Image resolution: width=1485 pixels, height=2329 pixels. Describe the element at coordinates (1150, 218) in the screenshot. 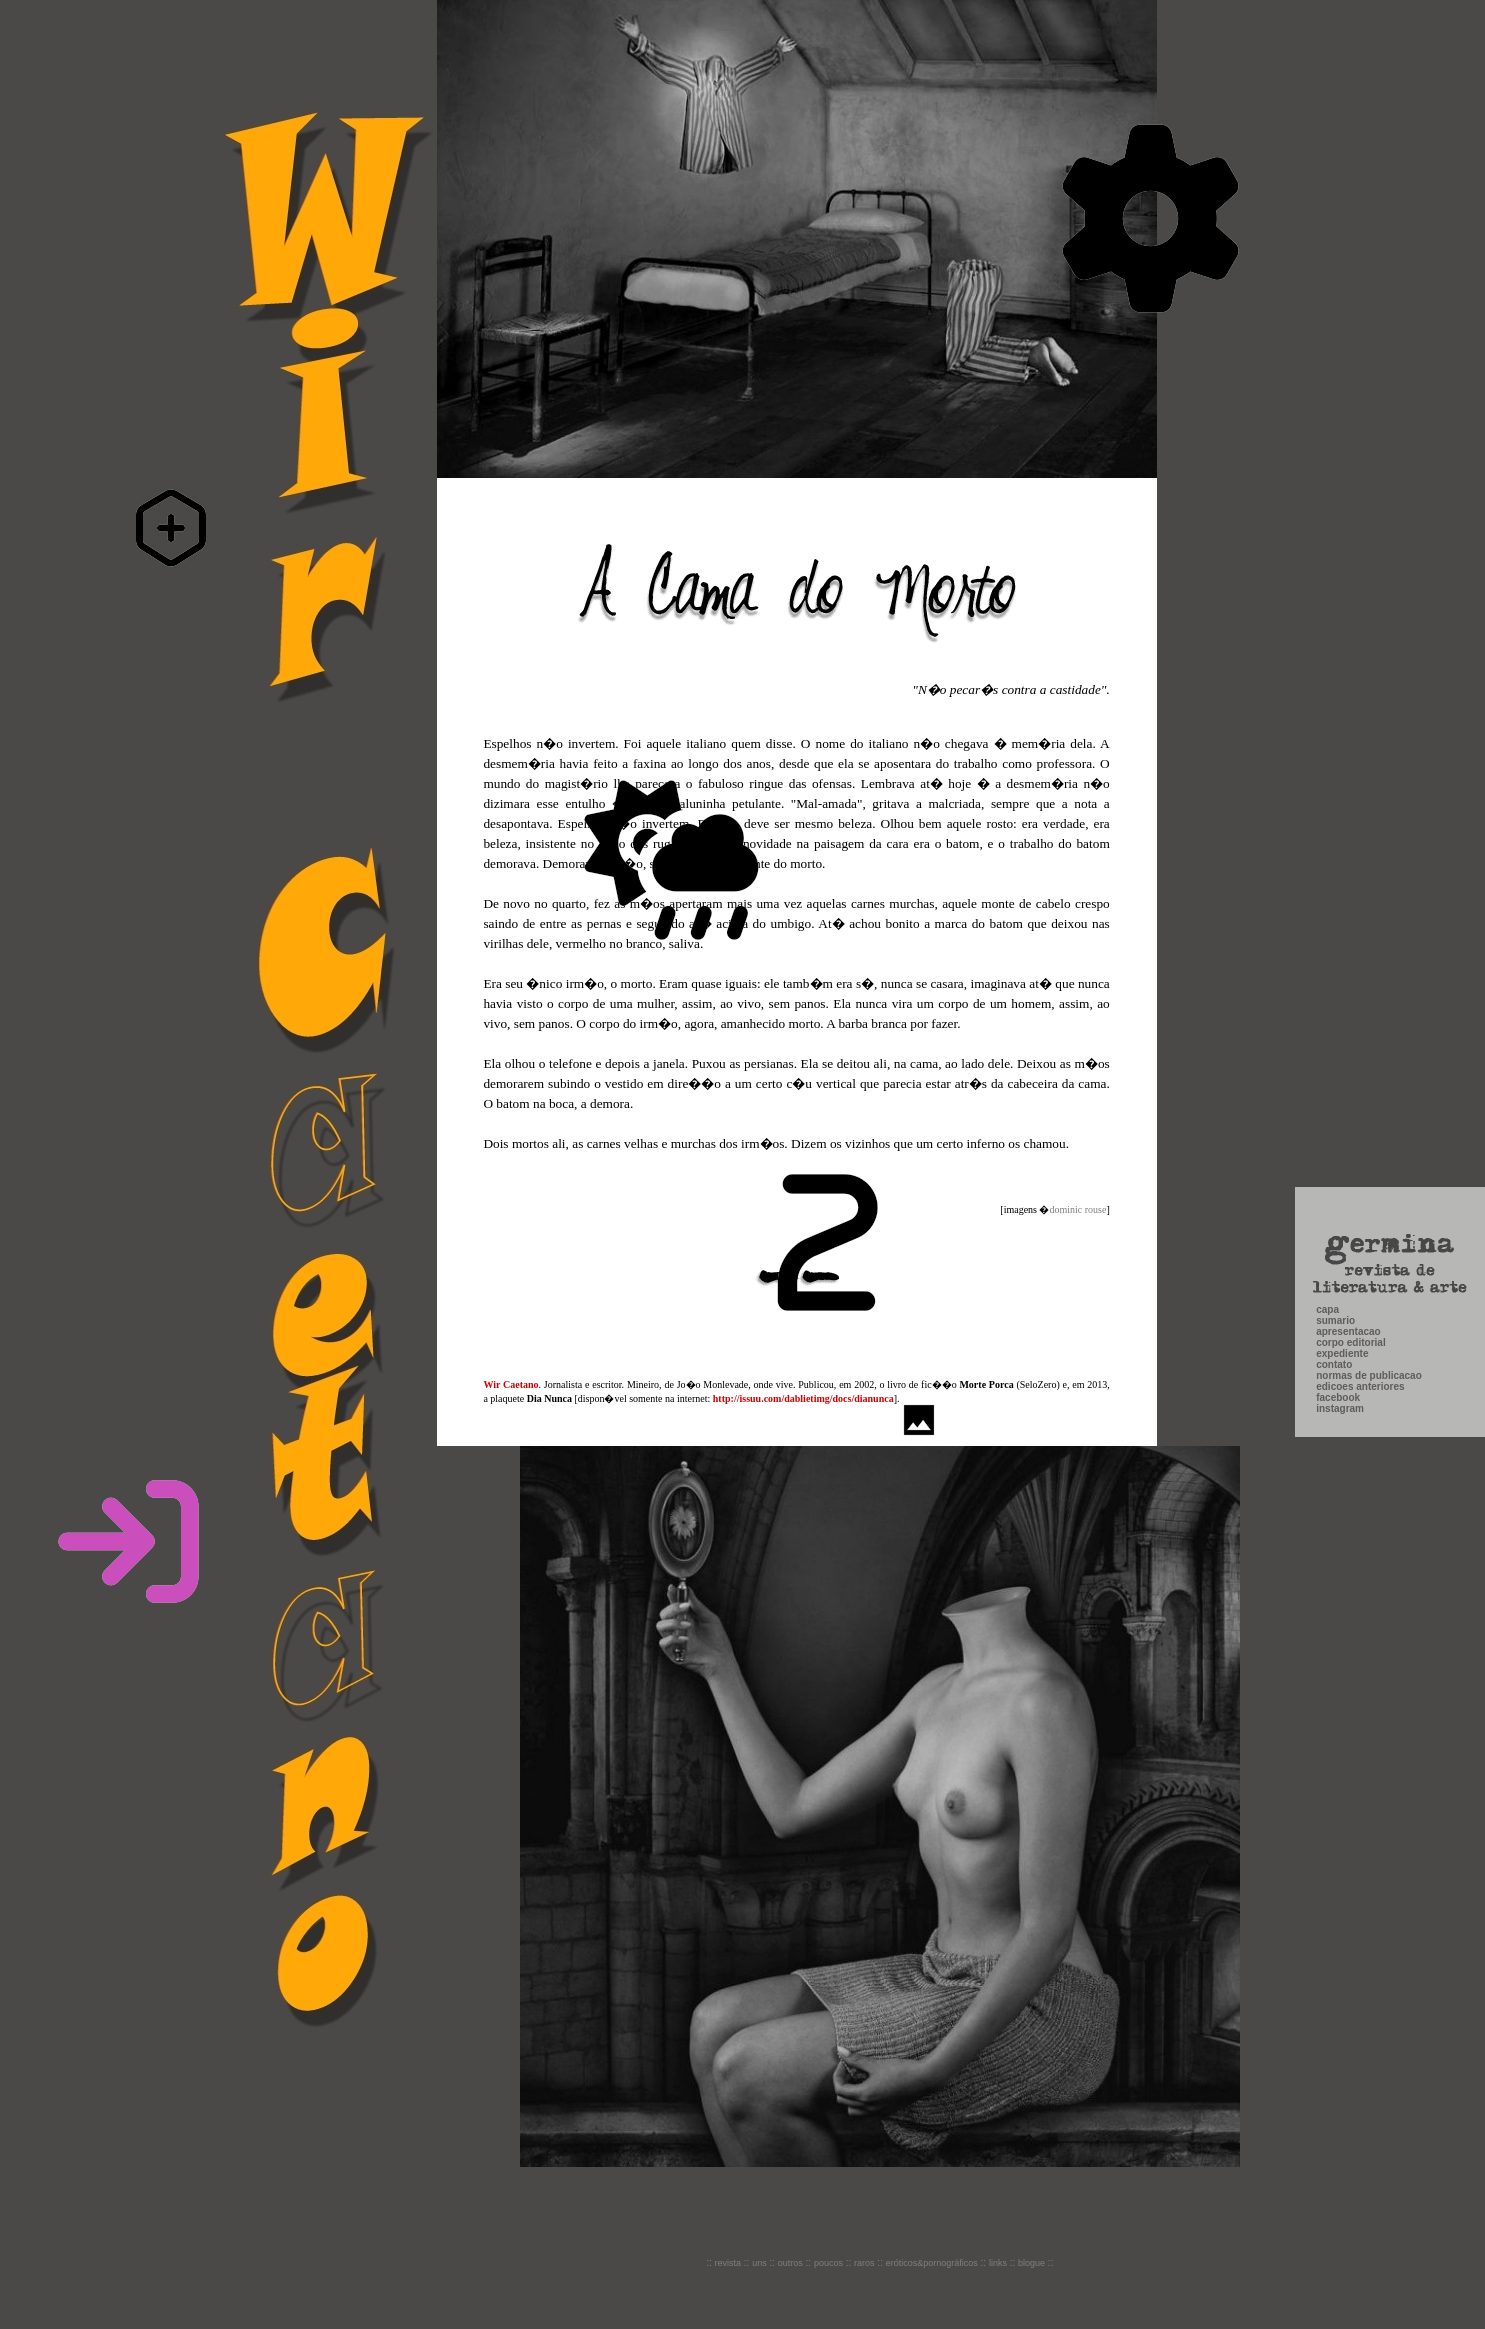

I see `access settings or preferences` at that location.